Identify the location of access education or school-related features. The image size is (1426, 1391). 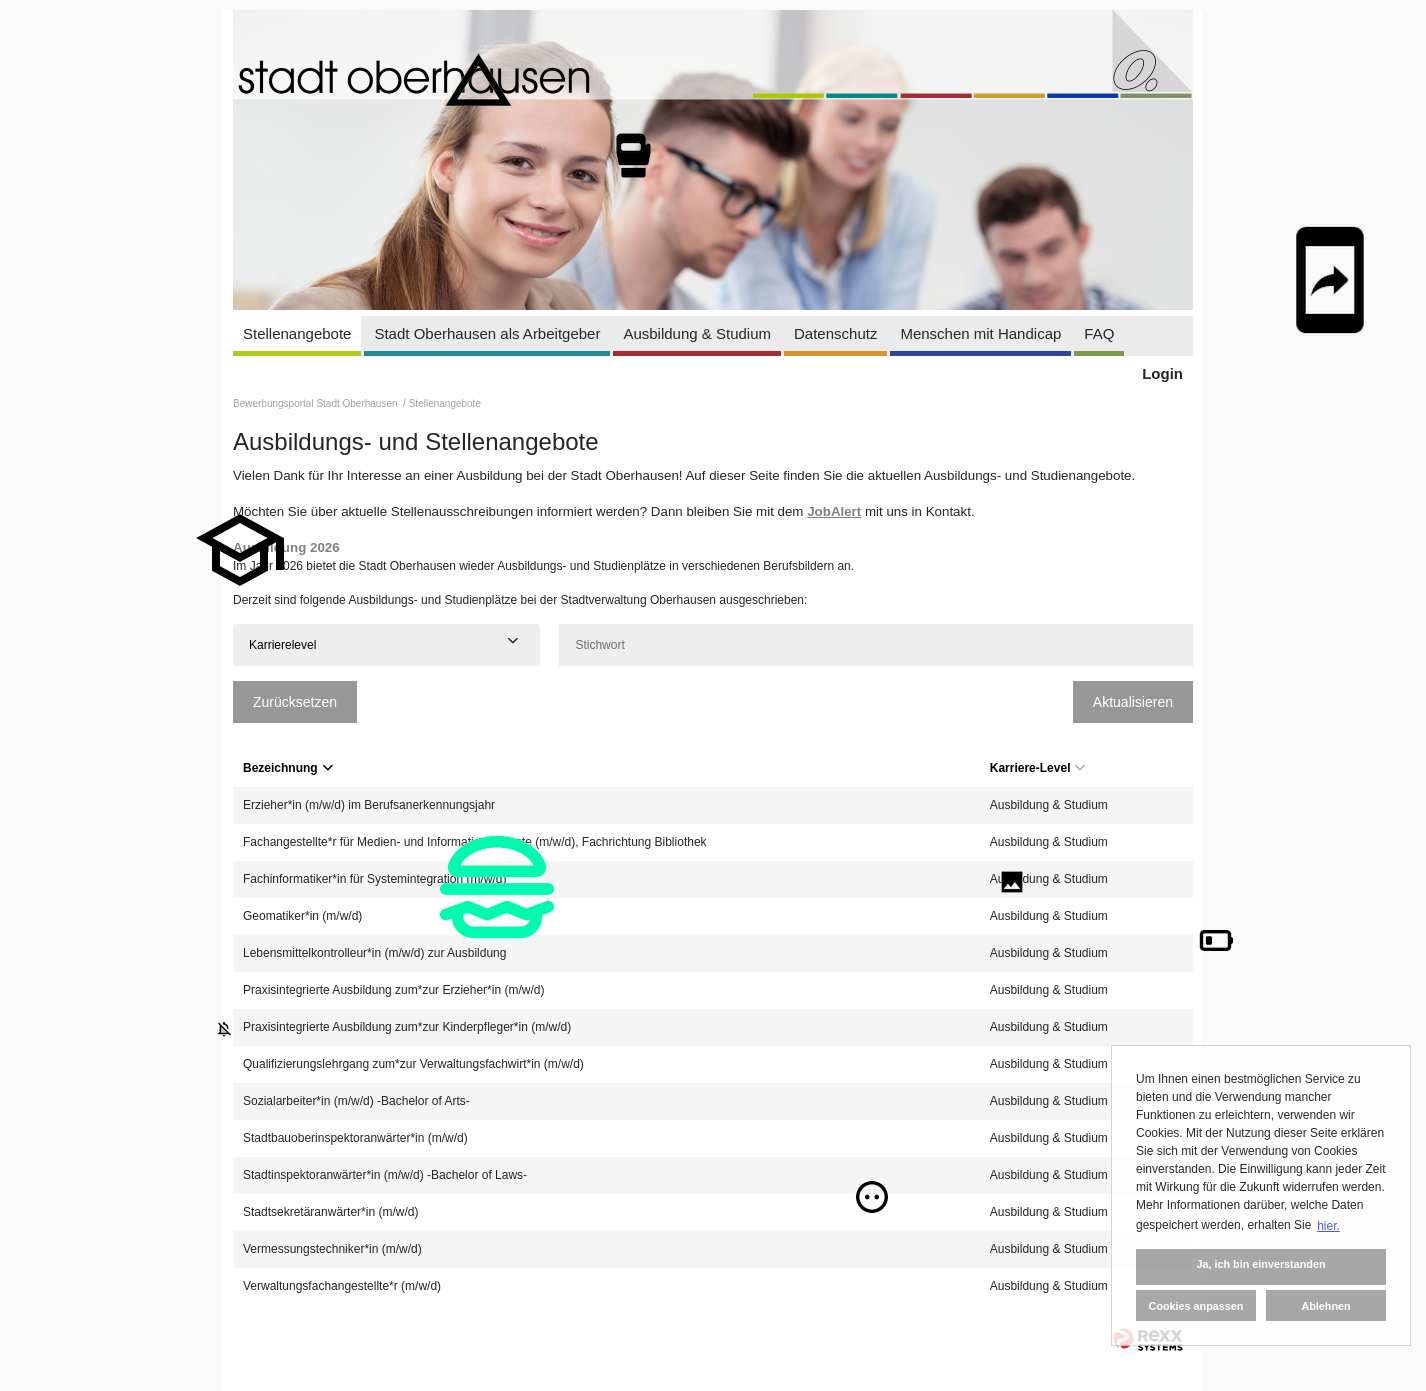
(240, 550).